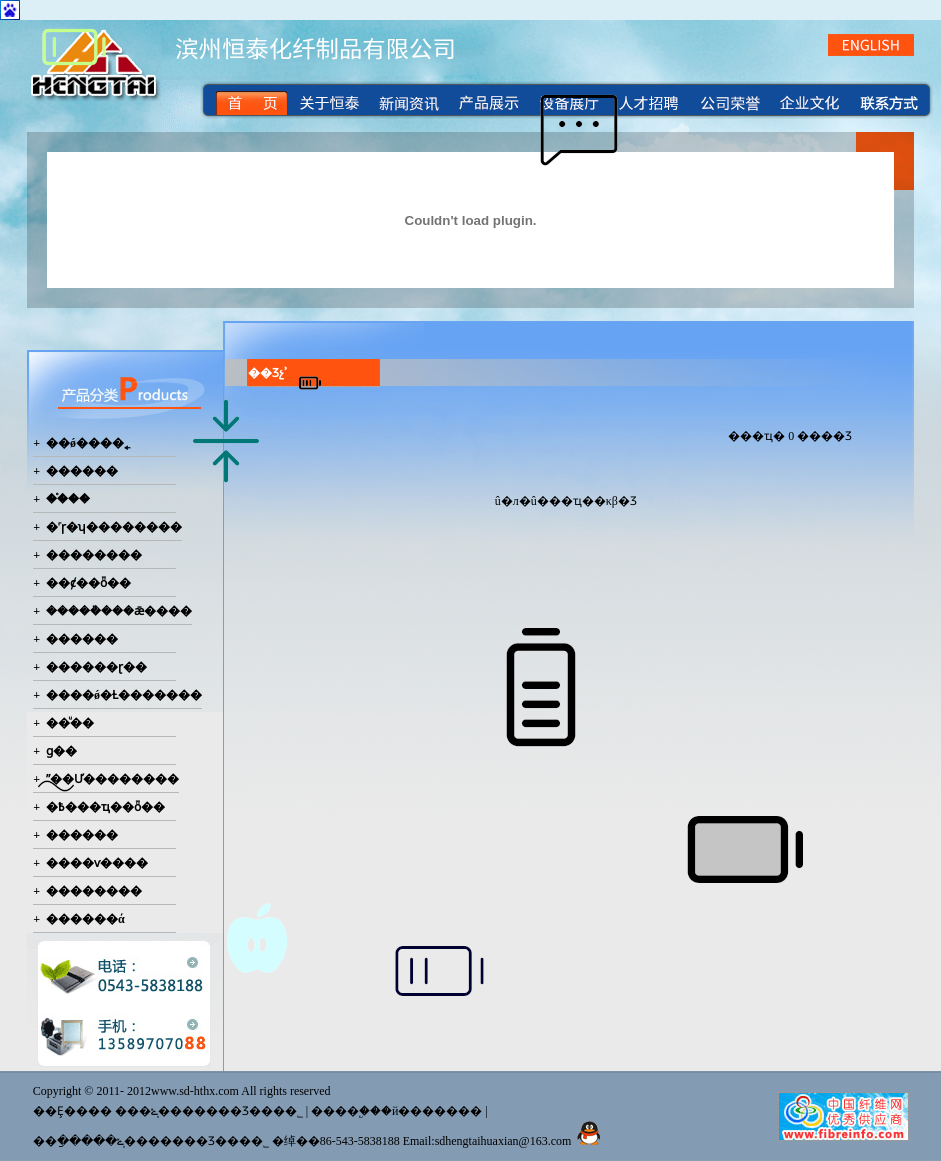 The image size is (941, 1161). Describe the element at coordinates (743, 849) in the screenshot. I see `indicates battery is empty or depleted` at that location.